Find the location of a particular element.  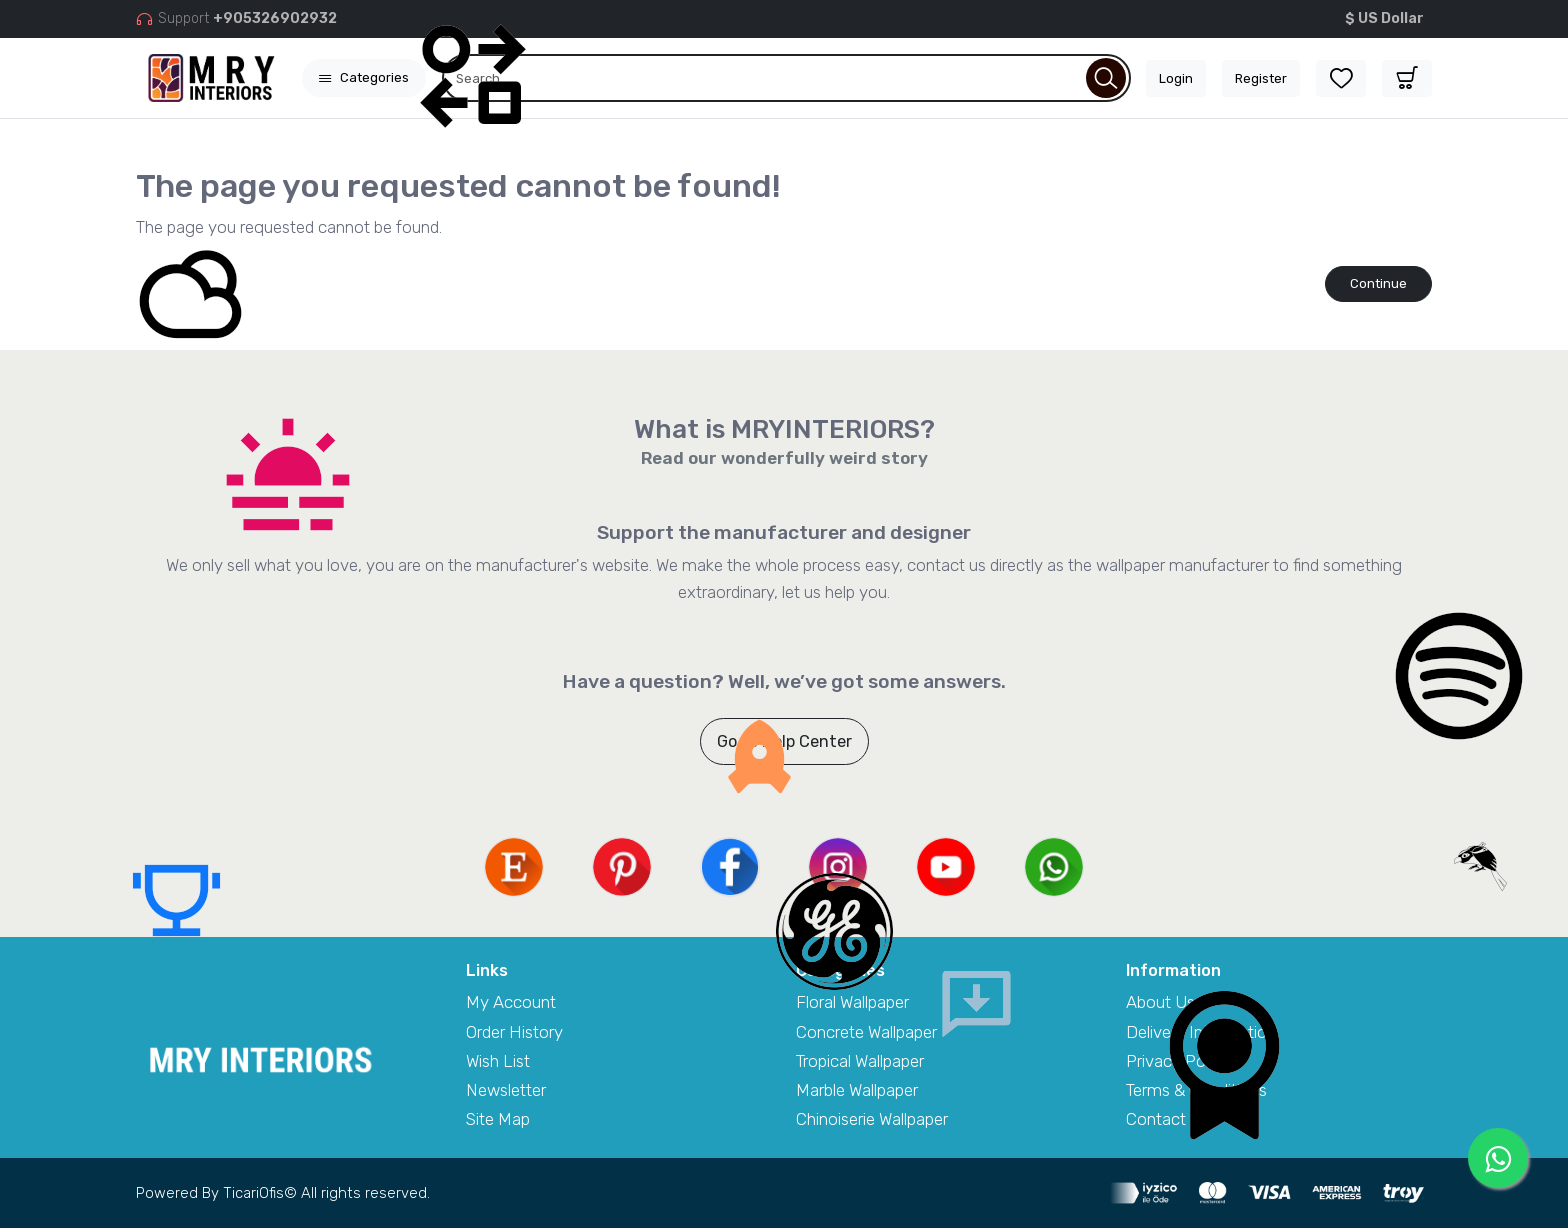

link to Gerrit code review platform is located at coordinates (1480, 866).